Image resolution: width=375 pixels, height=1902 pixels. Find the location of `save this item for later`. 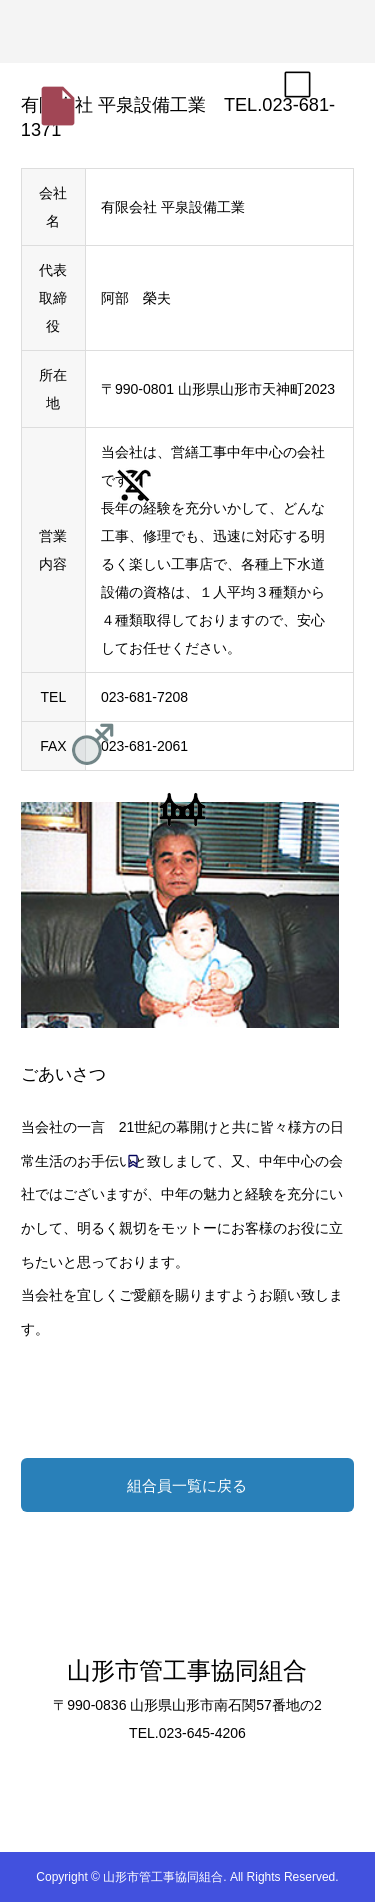

save this item for later is located at coordinates (133, 1161).